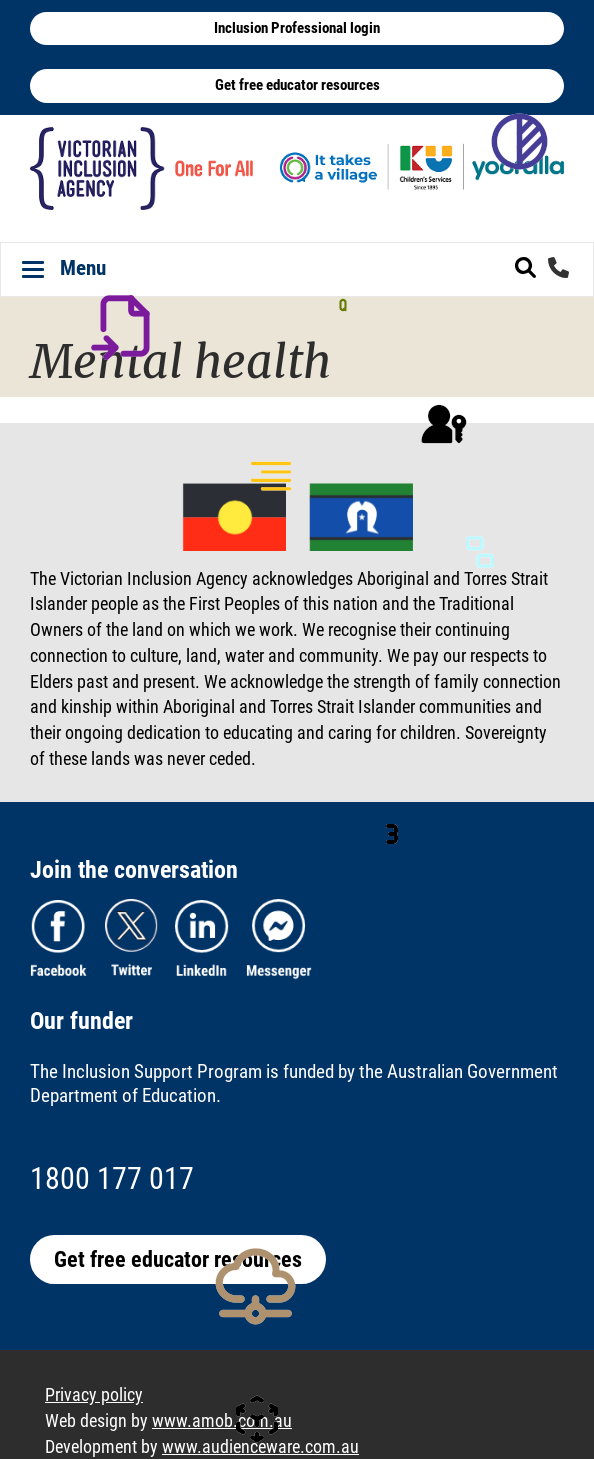 Image resolution: width=594 pixels, height=1460 pixels. Describe the element at coordinates (480, 552) in the screenshot. I see `ungroup selected objects` at that location.